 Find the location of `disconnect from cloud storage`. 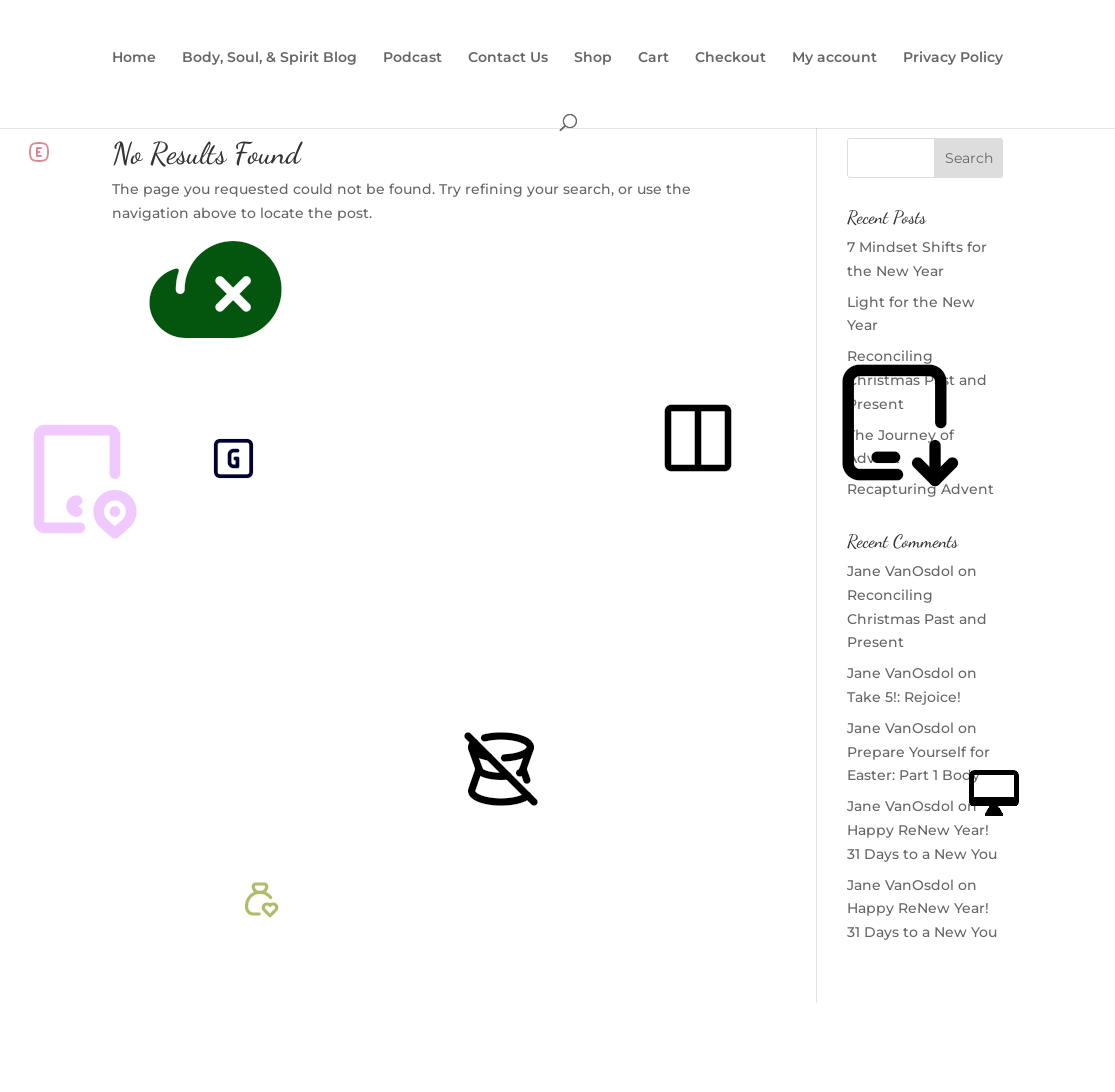

disconnect from cloud storage is located at coordinates (215, 289).